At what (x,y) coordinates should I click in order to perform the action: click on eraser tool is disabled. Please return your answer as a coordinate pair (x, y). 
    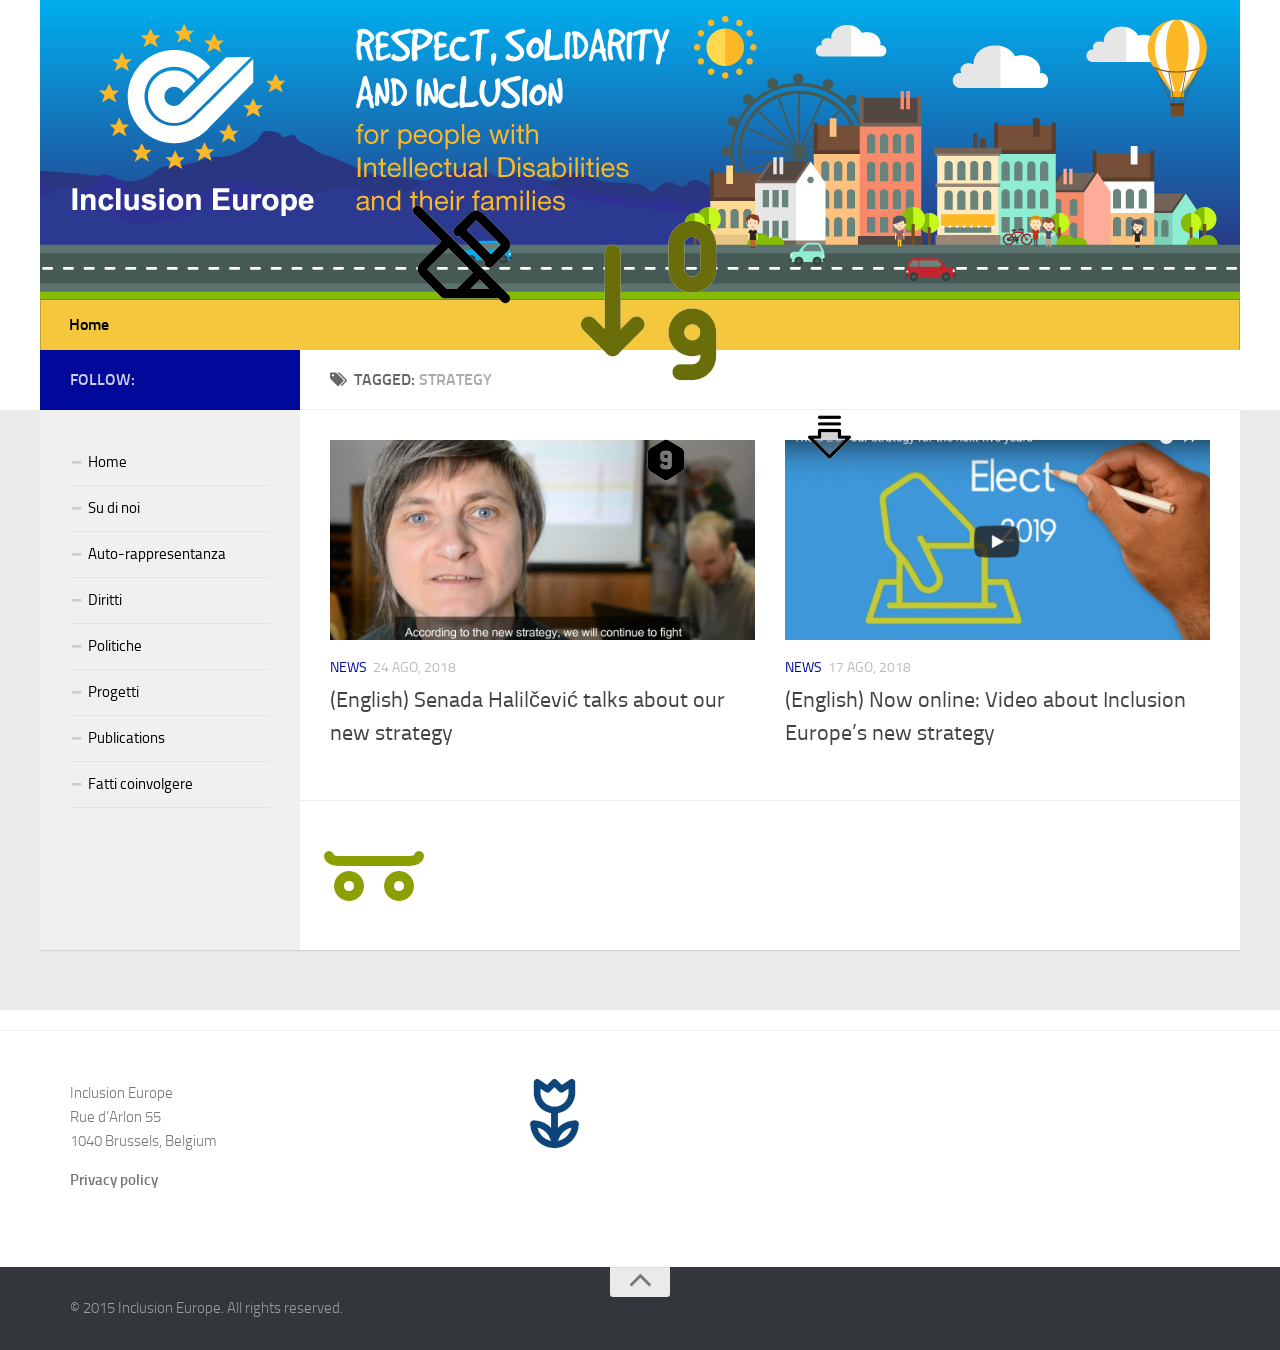
    Looking at the image, I should click on (461, 254).